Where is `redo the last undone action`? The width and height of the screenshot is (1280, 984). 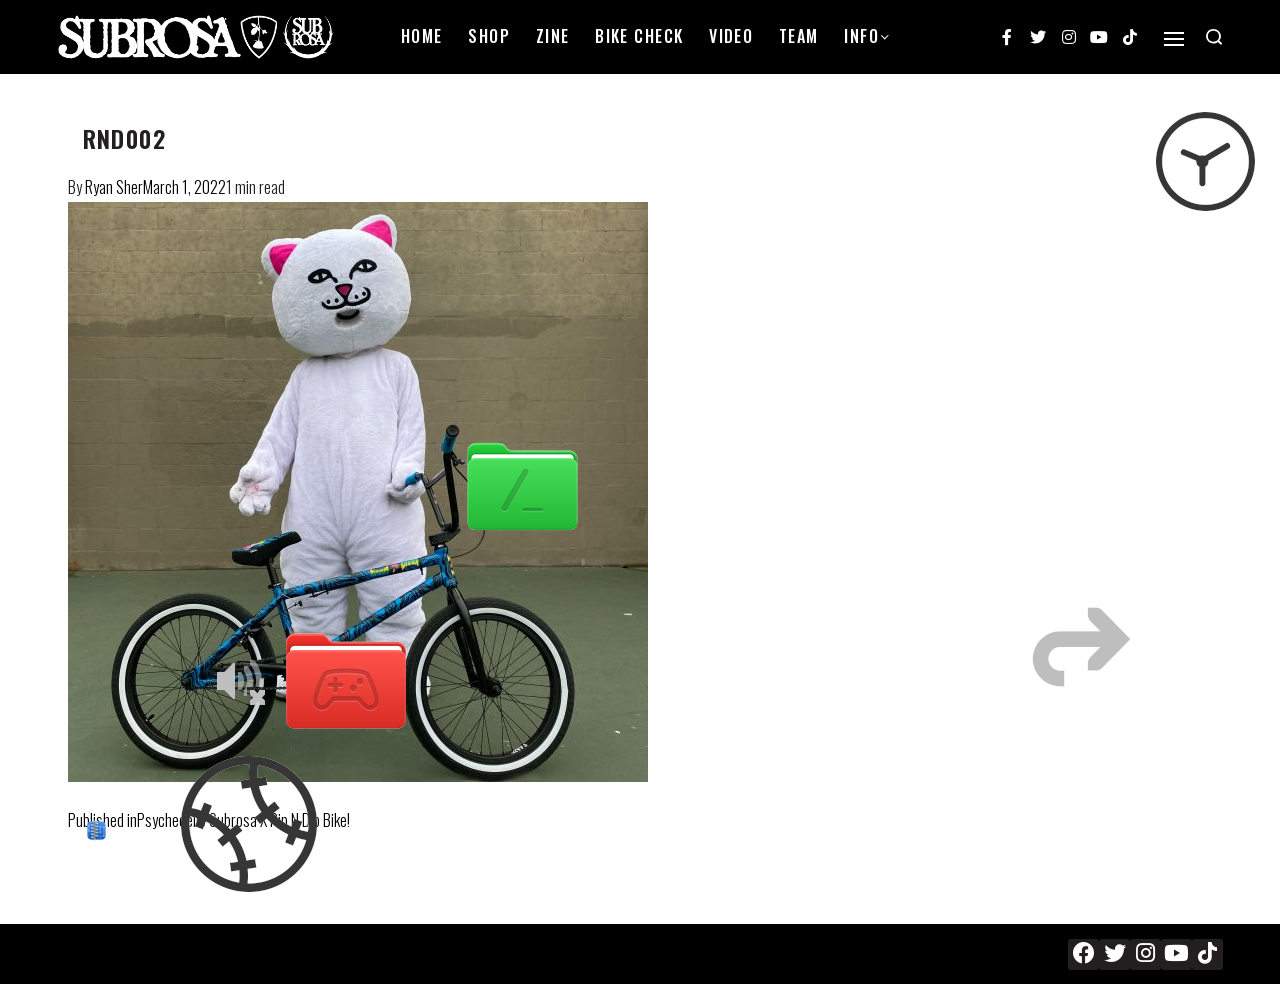
redo the last undone action is located at coordinates (1080, 647).